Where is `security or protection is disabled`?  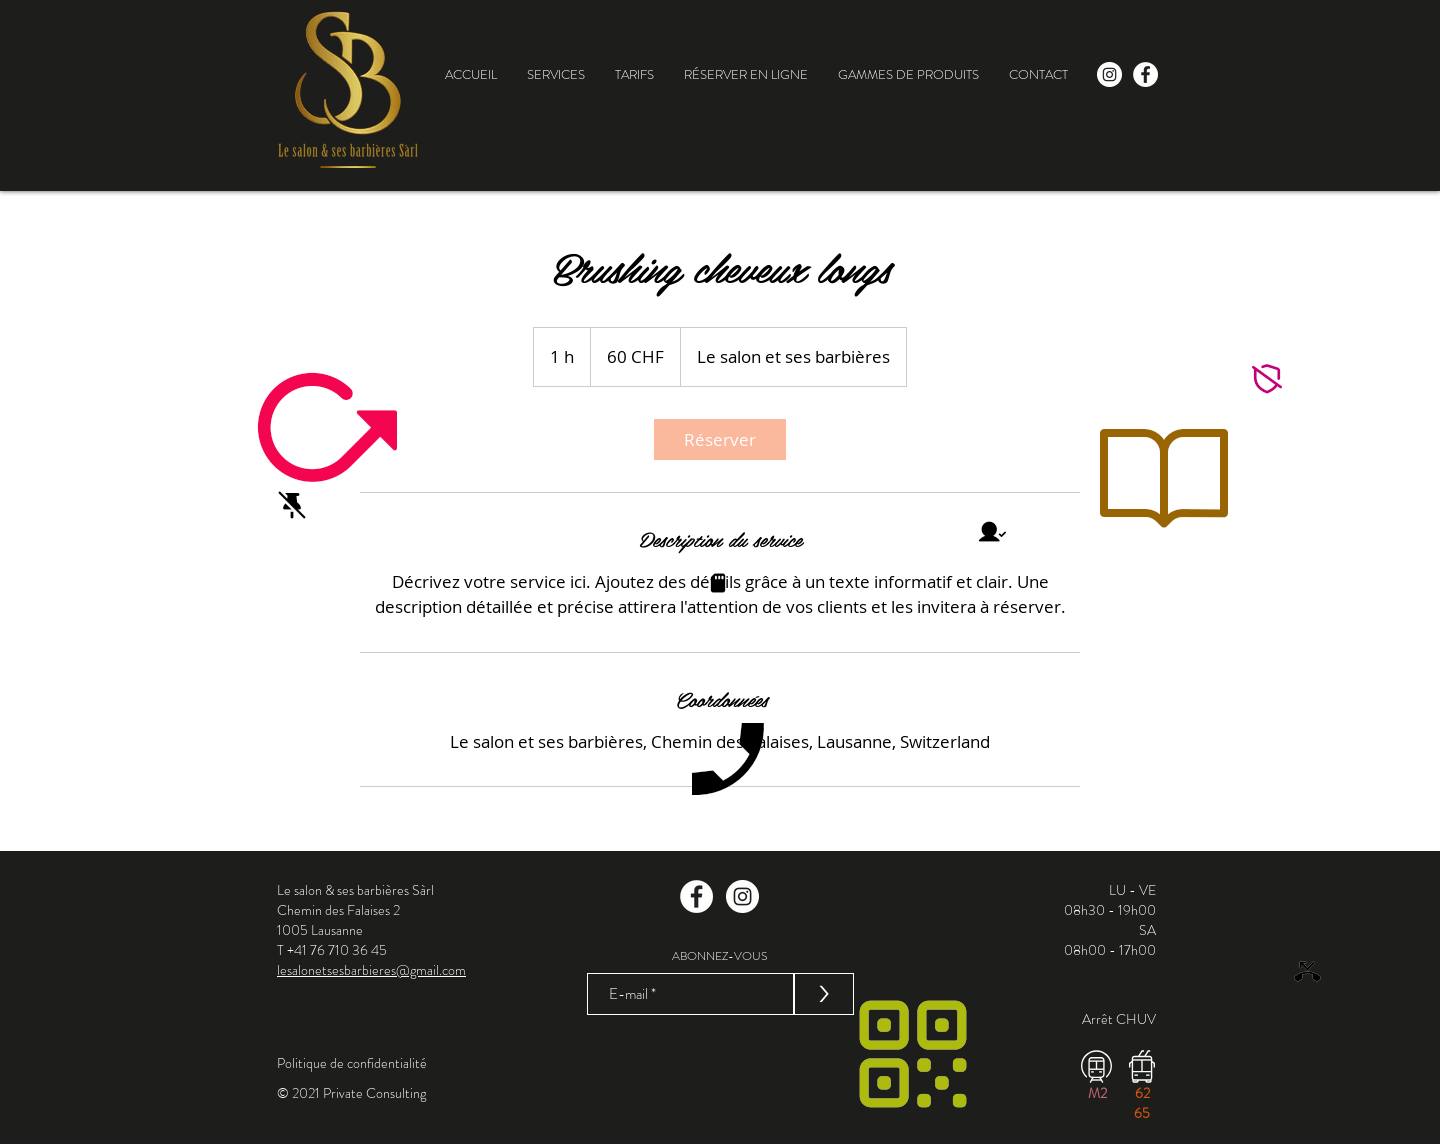 security or protection is disabled is located at coordinates (1267, 379).